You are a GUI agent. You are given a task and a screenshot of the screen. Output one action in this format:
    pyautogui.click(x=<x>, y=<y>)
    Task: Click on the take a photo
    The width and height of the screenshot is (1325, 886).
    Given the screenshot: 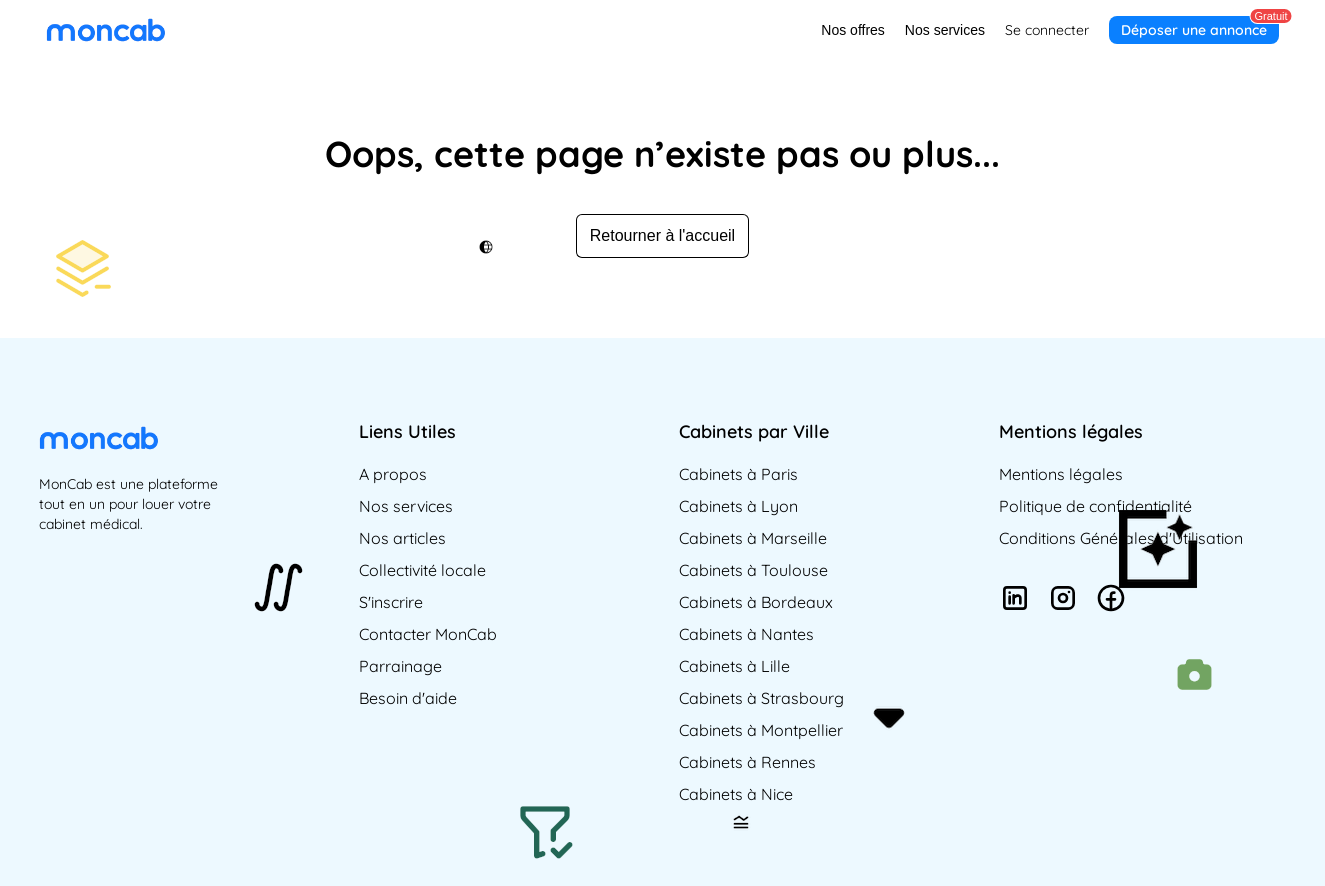 What is the action you would take?
    pyautogui.click(x=1194, y=674)
    